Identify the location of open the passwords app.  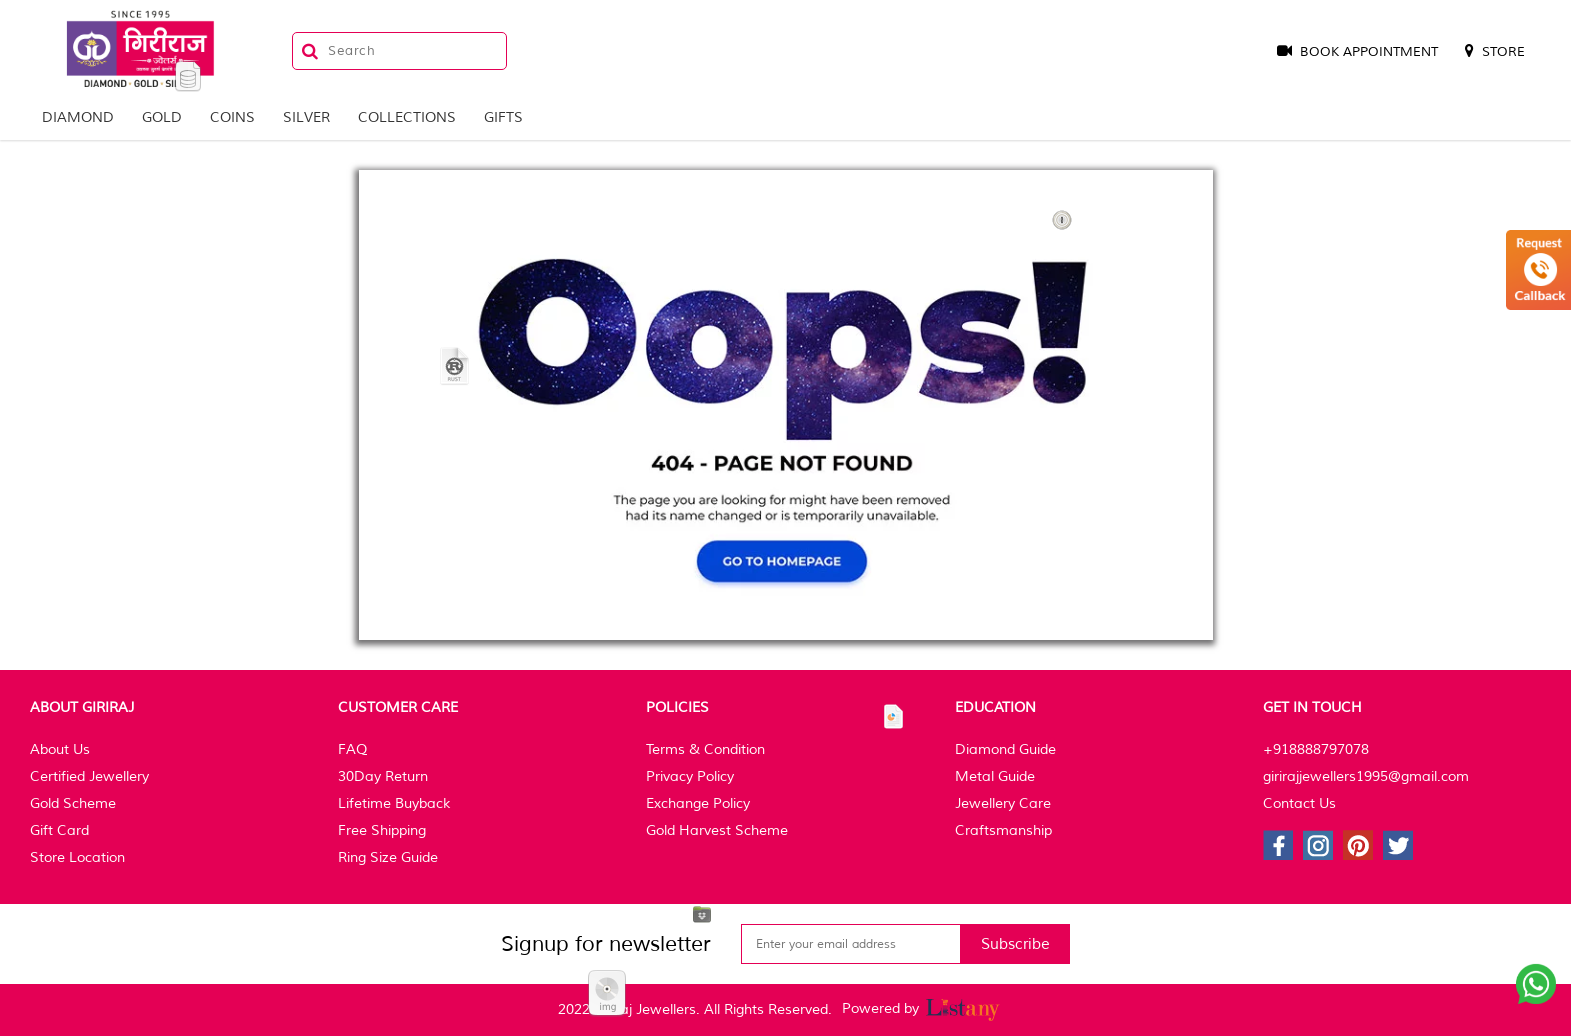
(1062, 220).